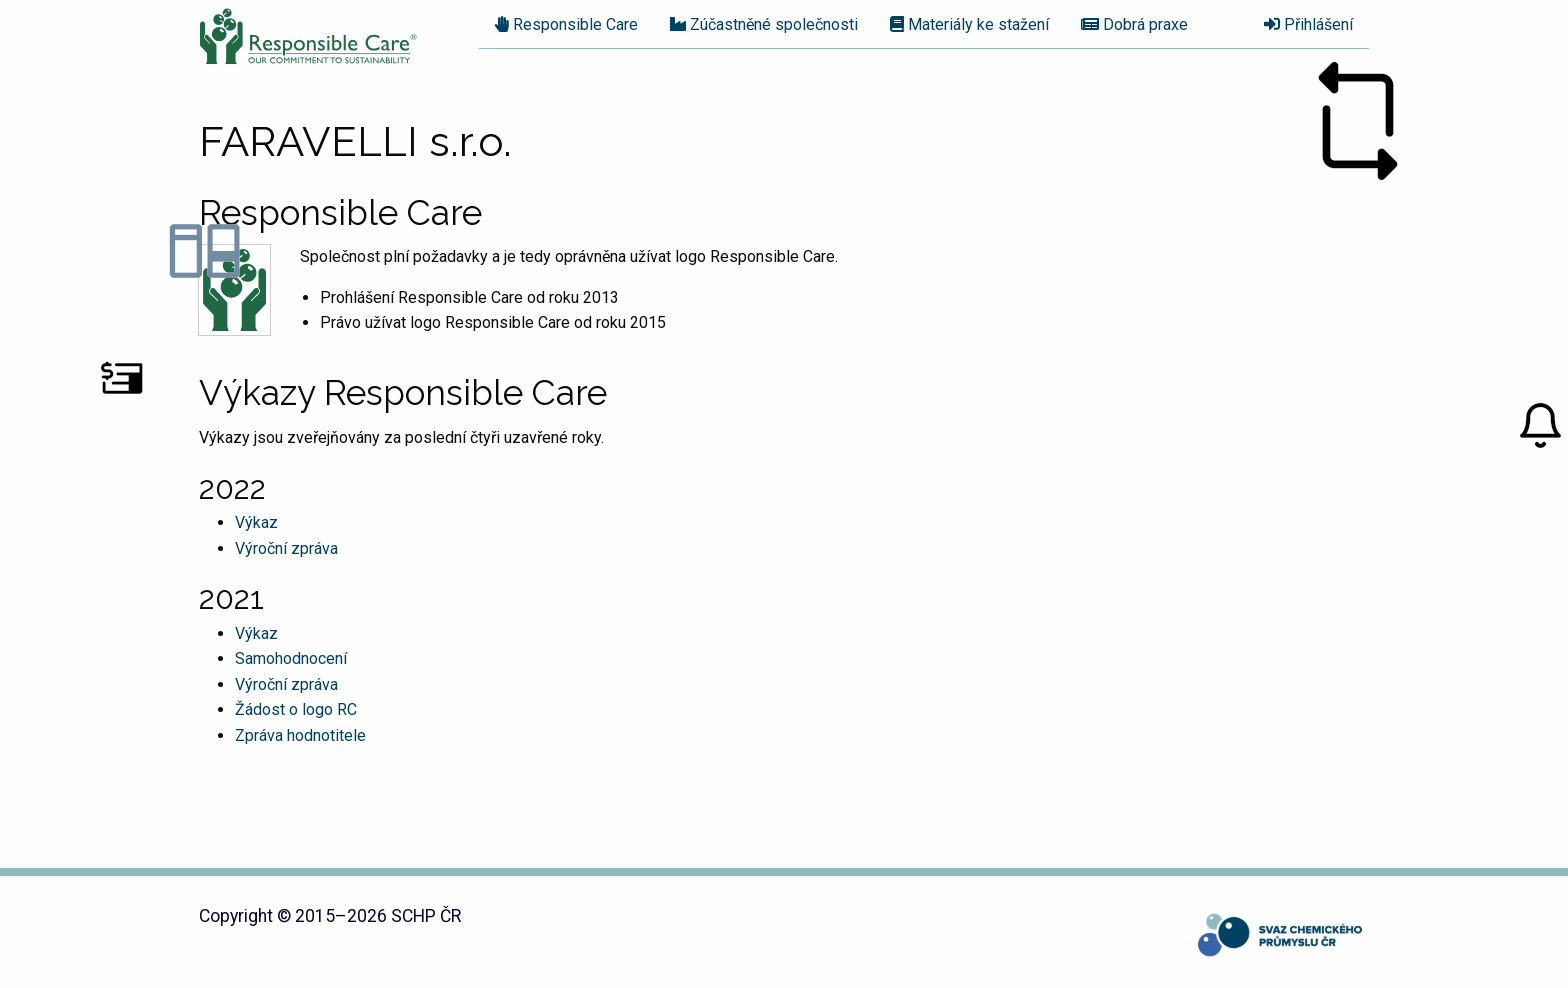  Describe the element at coordinates (122, 378) in the screenshot. I see `view or access invoices` at that location.